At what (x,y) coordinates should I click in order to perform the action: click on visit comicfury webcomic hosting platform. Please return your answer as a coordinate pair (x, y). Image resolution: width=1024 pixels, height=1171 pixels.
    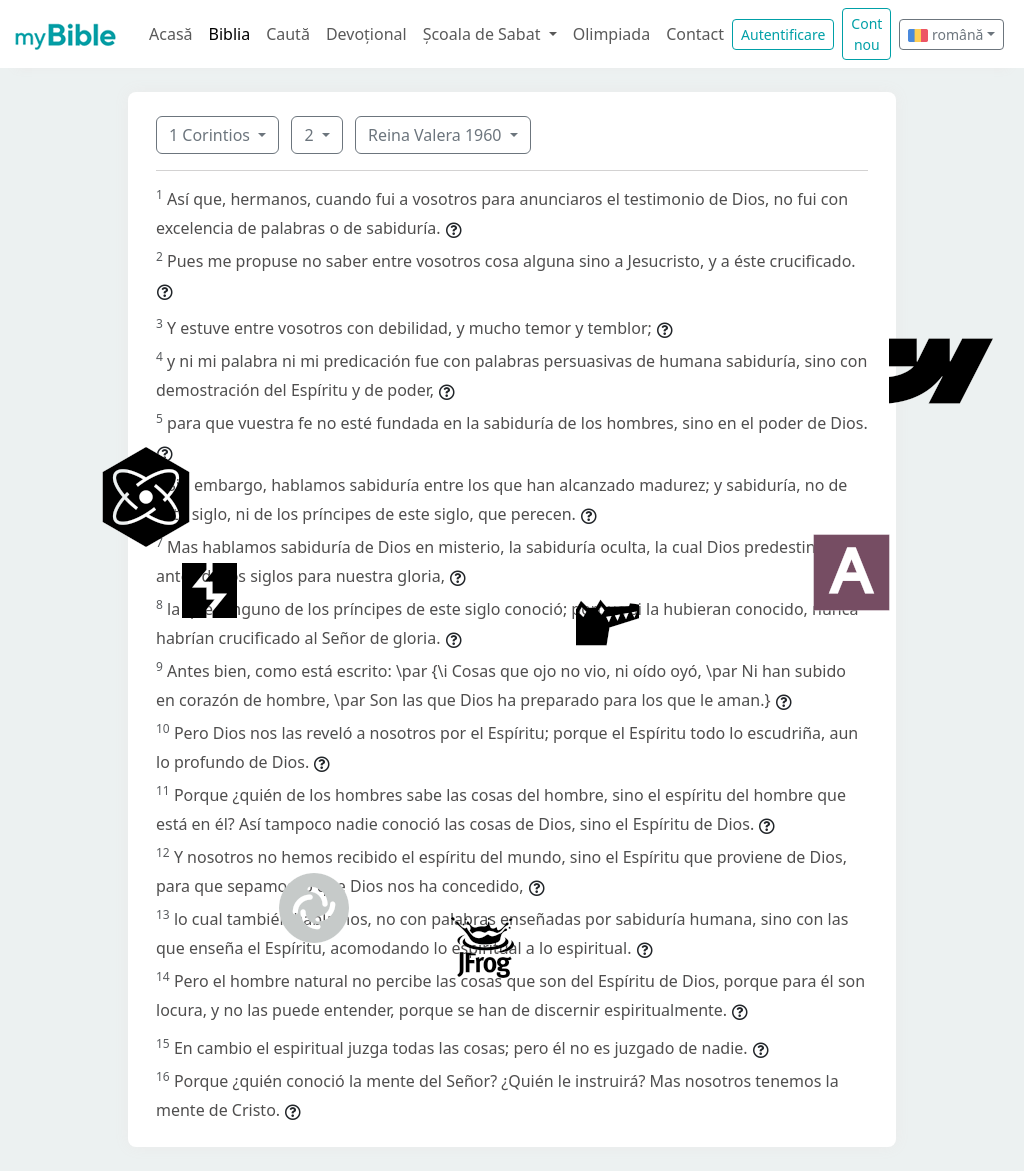
    Looking at the image, I should click on (607, 622).